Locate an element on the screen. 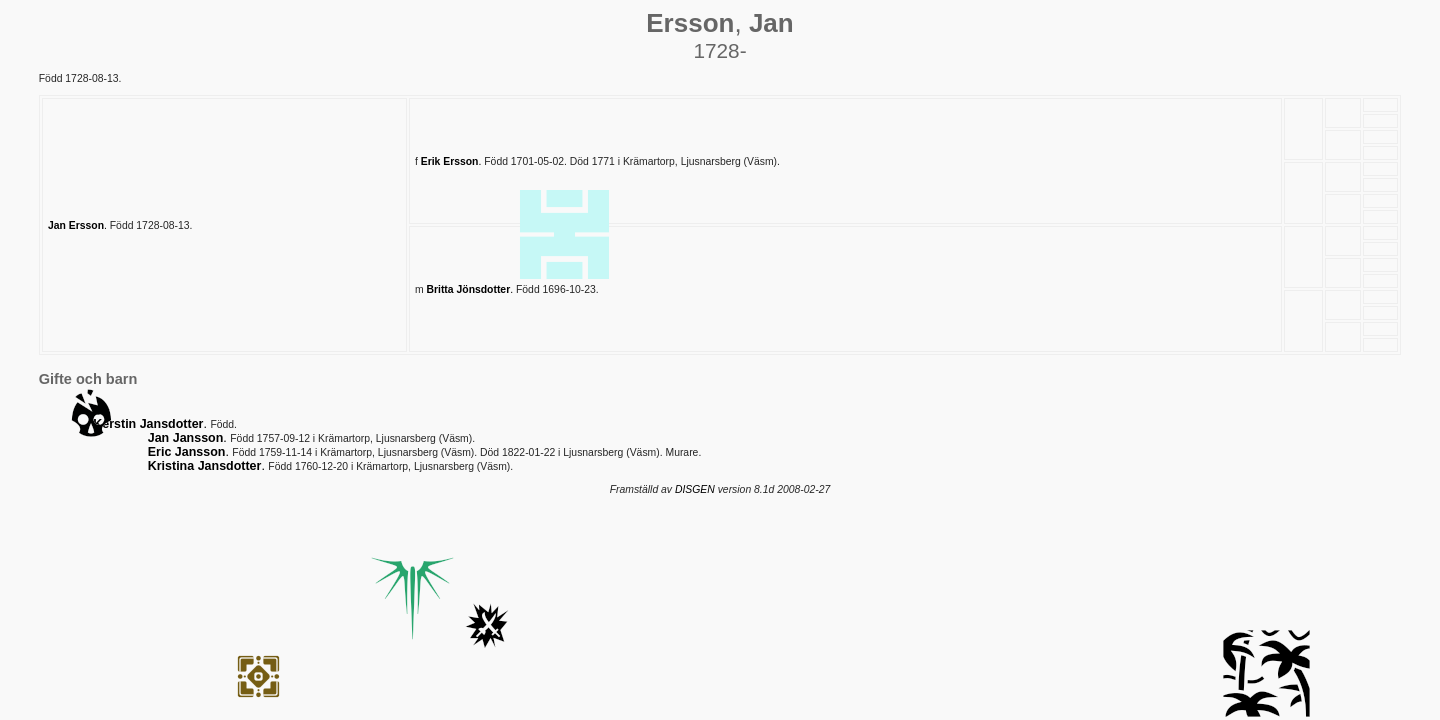  select jungle or tropical environment is located at coordinates (1266, 673).